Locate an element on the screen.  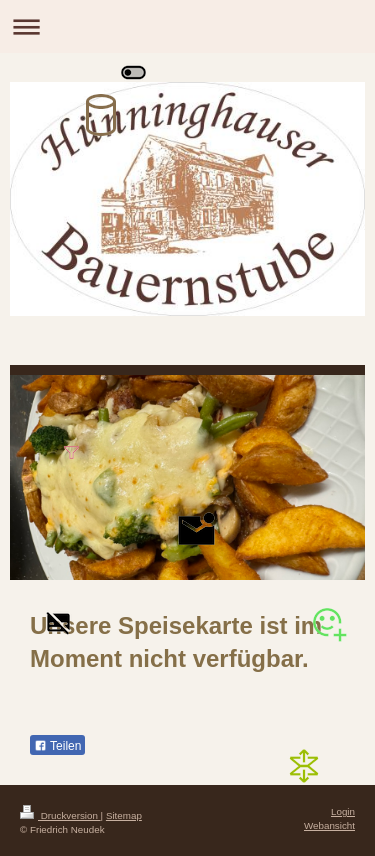
add a reaction to a message is located at coordinates (328, 623).